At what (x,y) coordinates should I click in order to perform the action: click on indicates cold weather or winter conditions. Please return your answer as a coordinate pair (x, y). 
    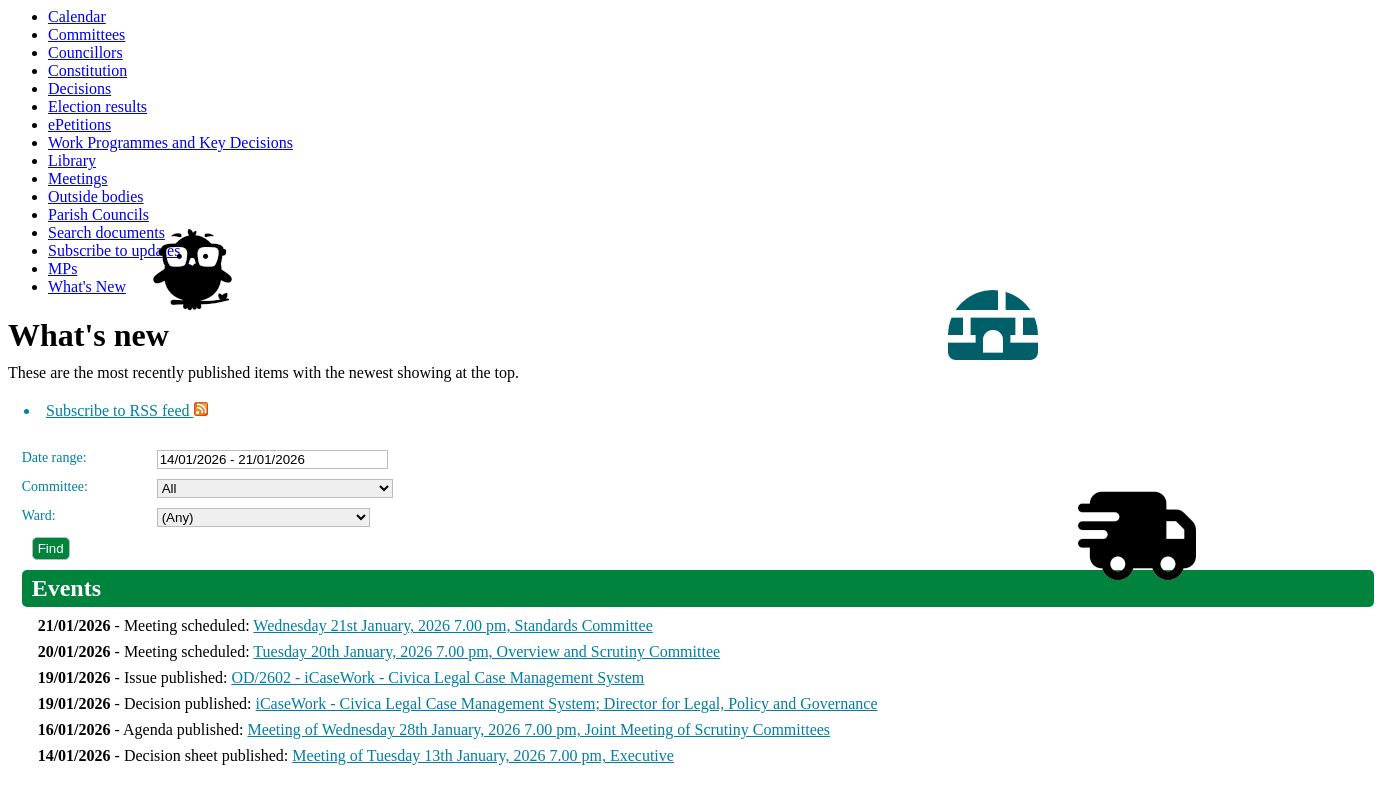
    Looking at the image, I should click on (993, 325).